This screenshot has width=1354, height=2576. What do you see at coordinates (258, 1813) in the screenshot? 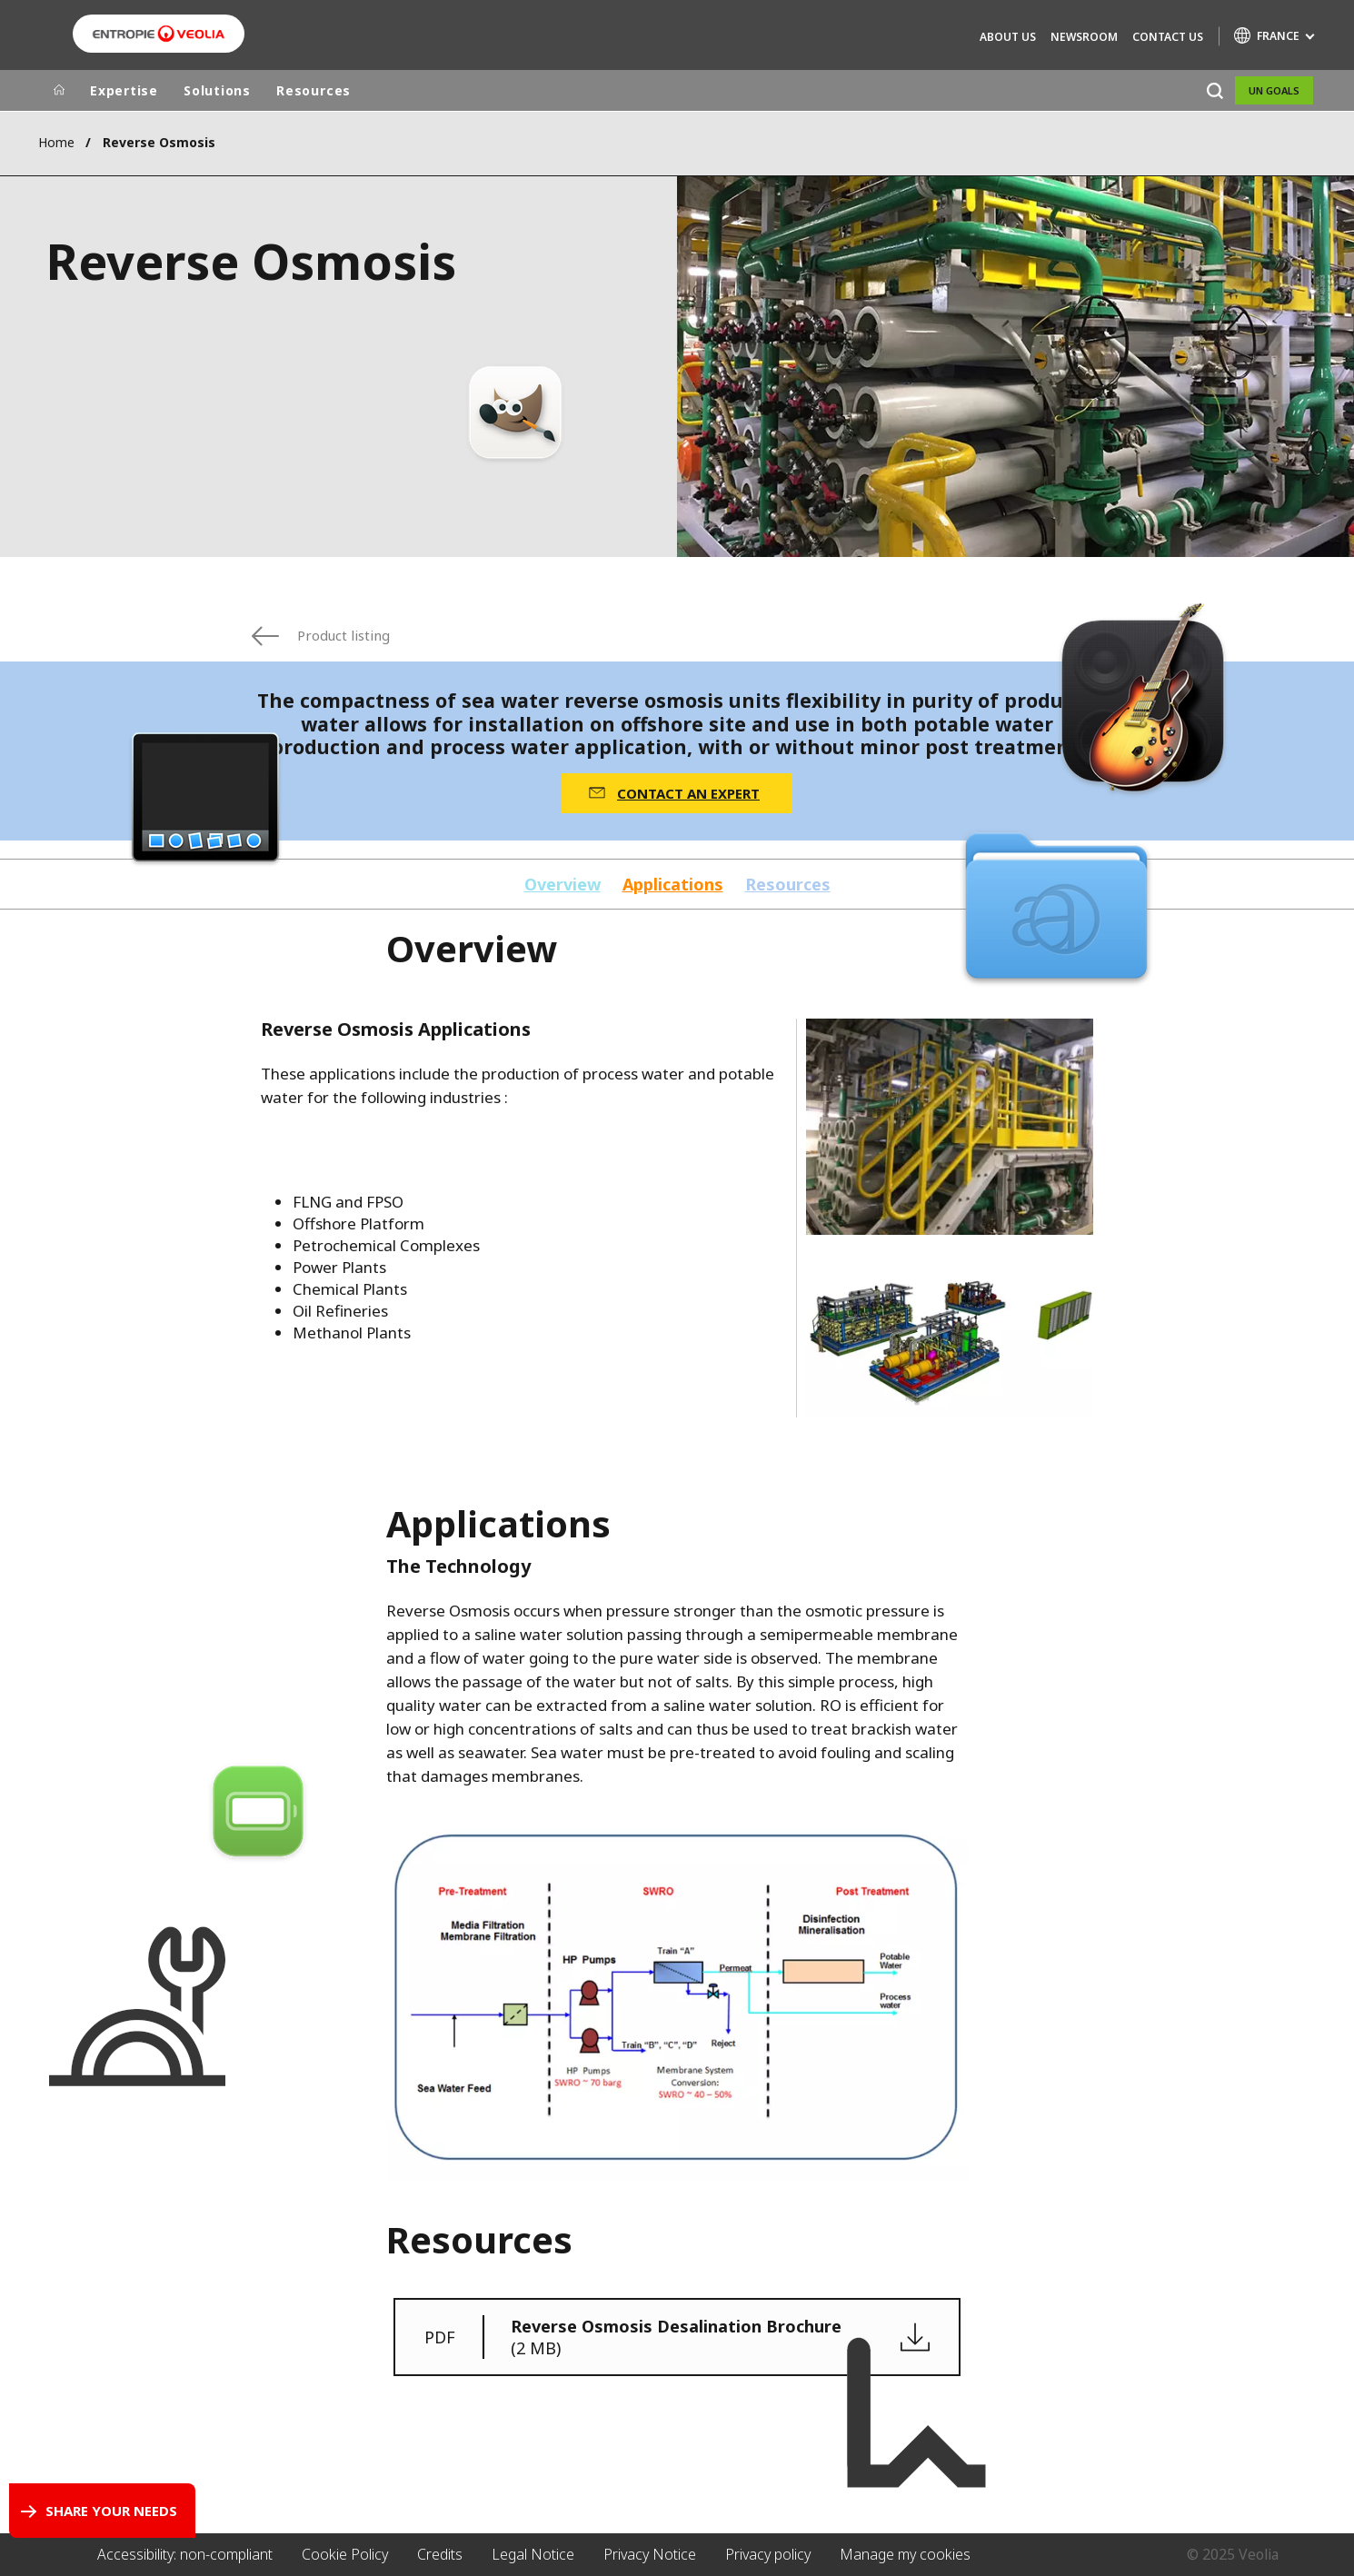
I see `access battery and power settings` at bounding box center [258, 1813].